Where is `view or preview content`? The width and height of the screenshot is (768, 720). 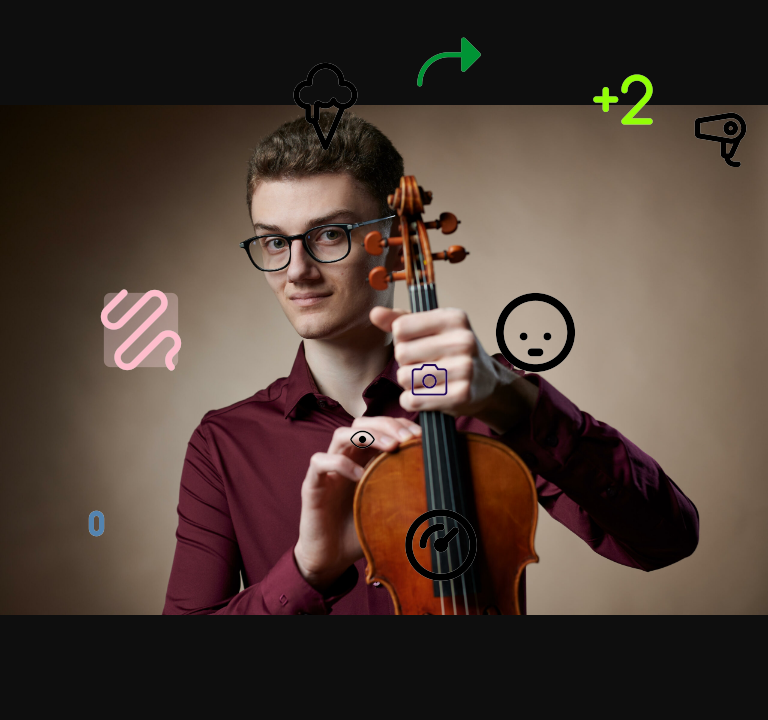
view or preview content is located at coordinates (362, 439).